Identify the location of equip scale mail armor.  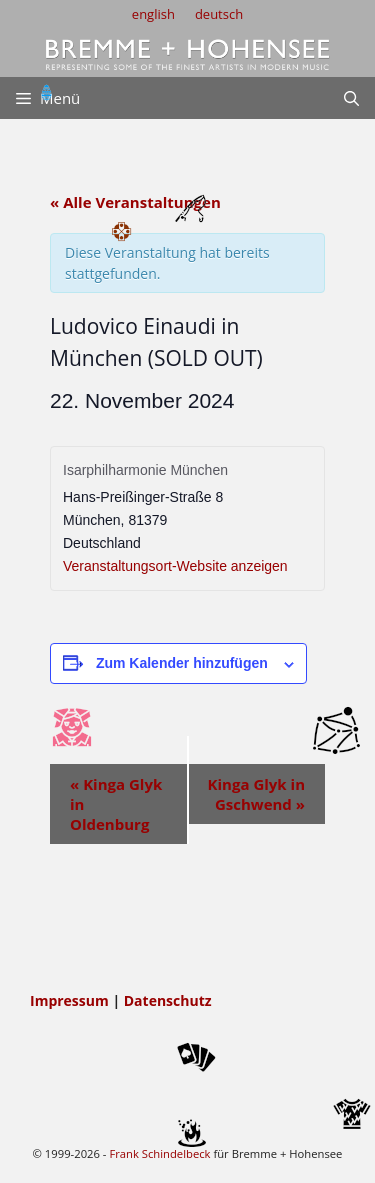
(352, 1114).